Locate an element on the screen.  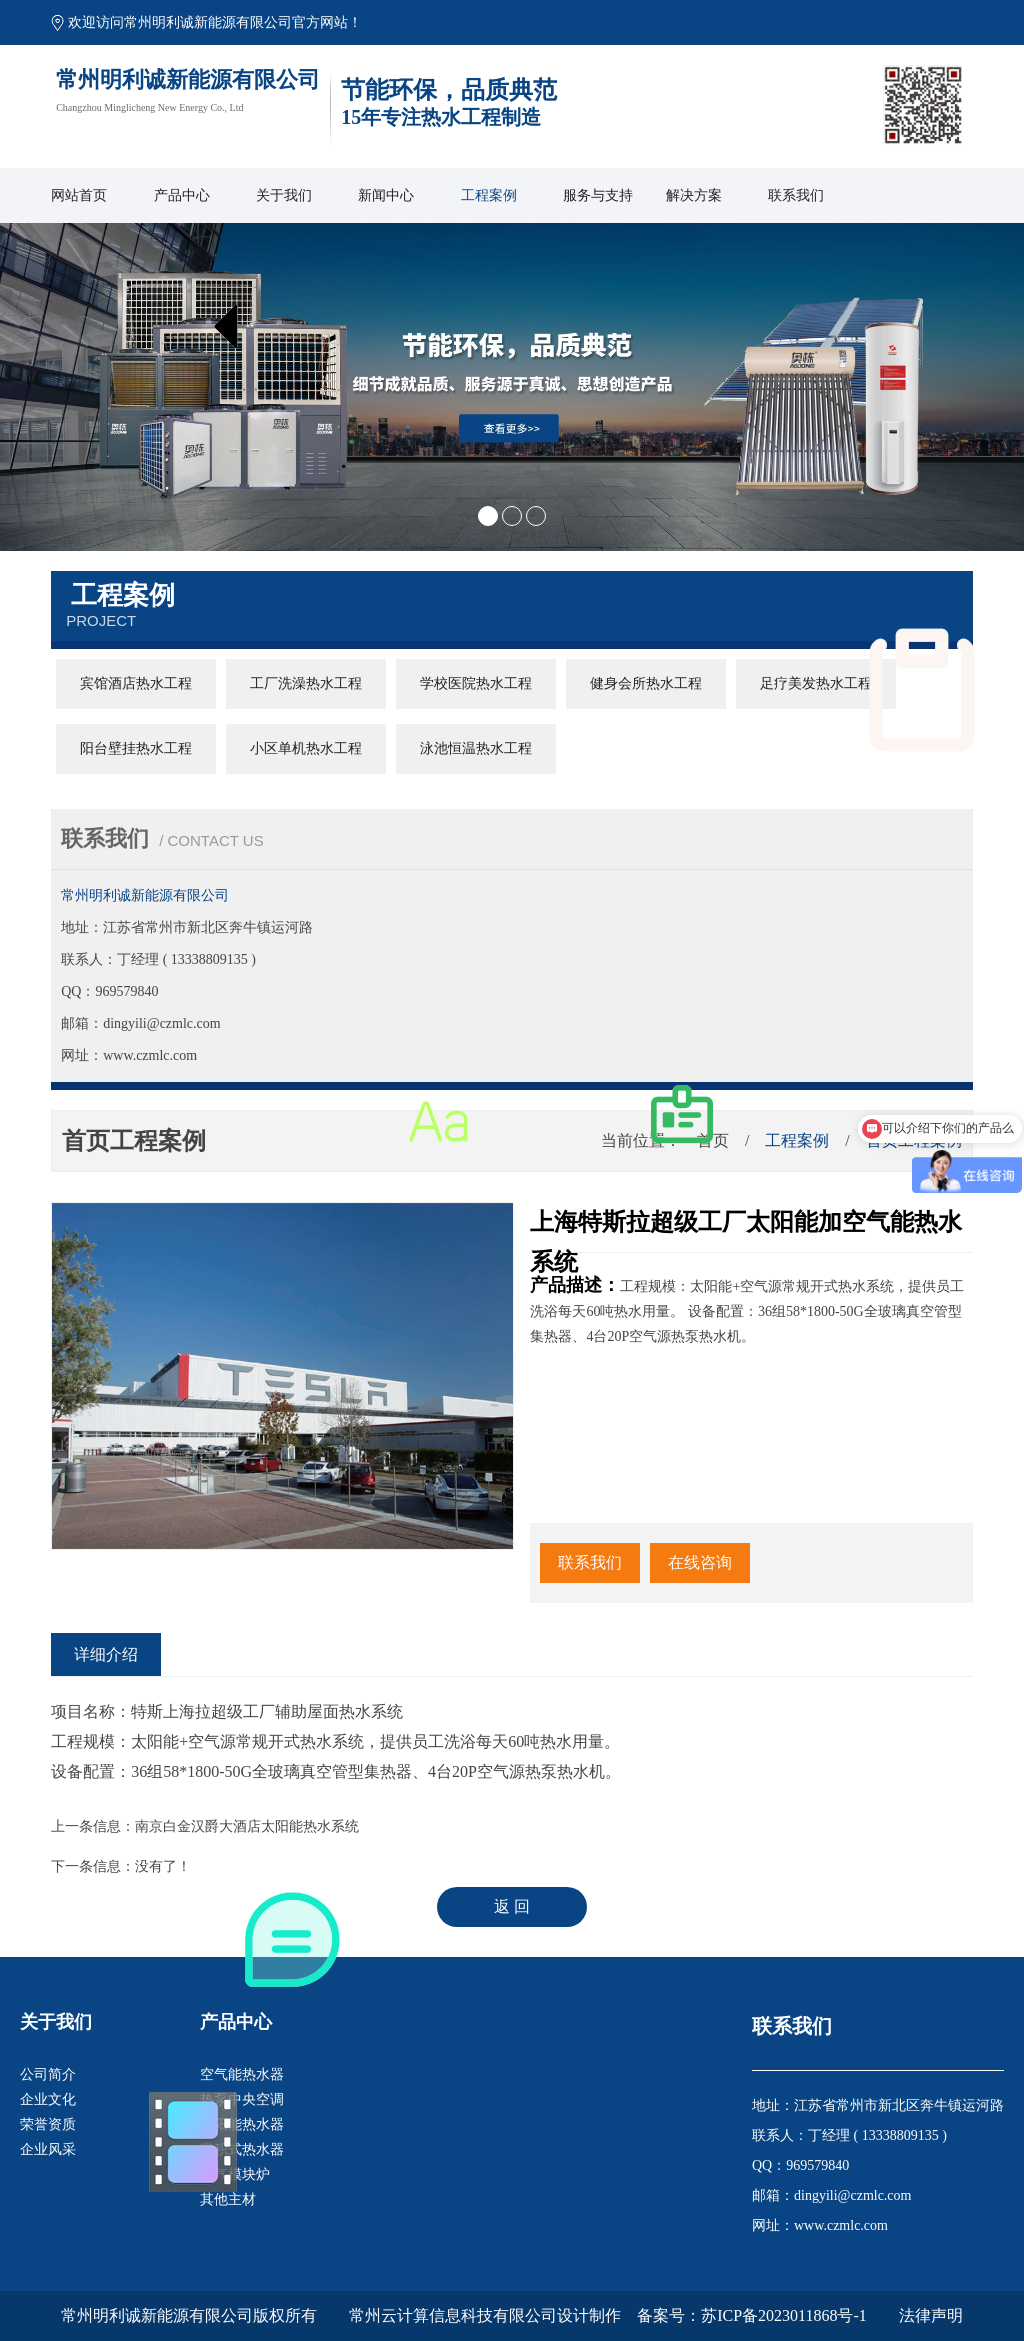
navigate back to the previous screen is located at coordinates (225, 326).